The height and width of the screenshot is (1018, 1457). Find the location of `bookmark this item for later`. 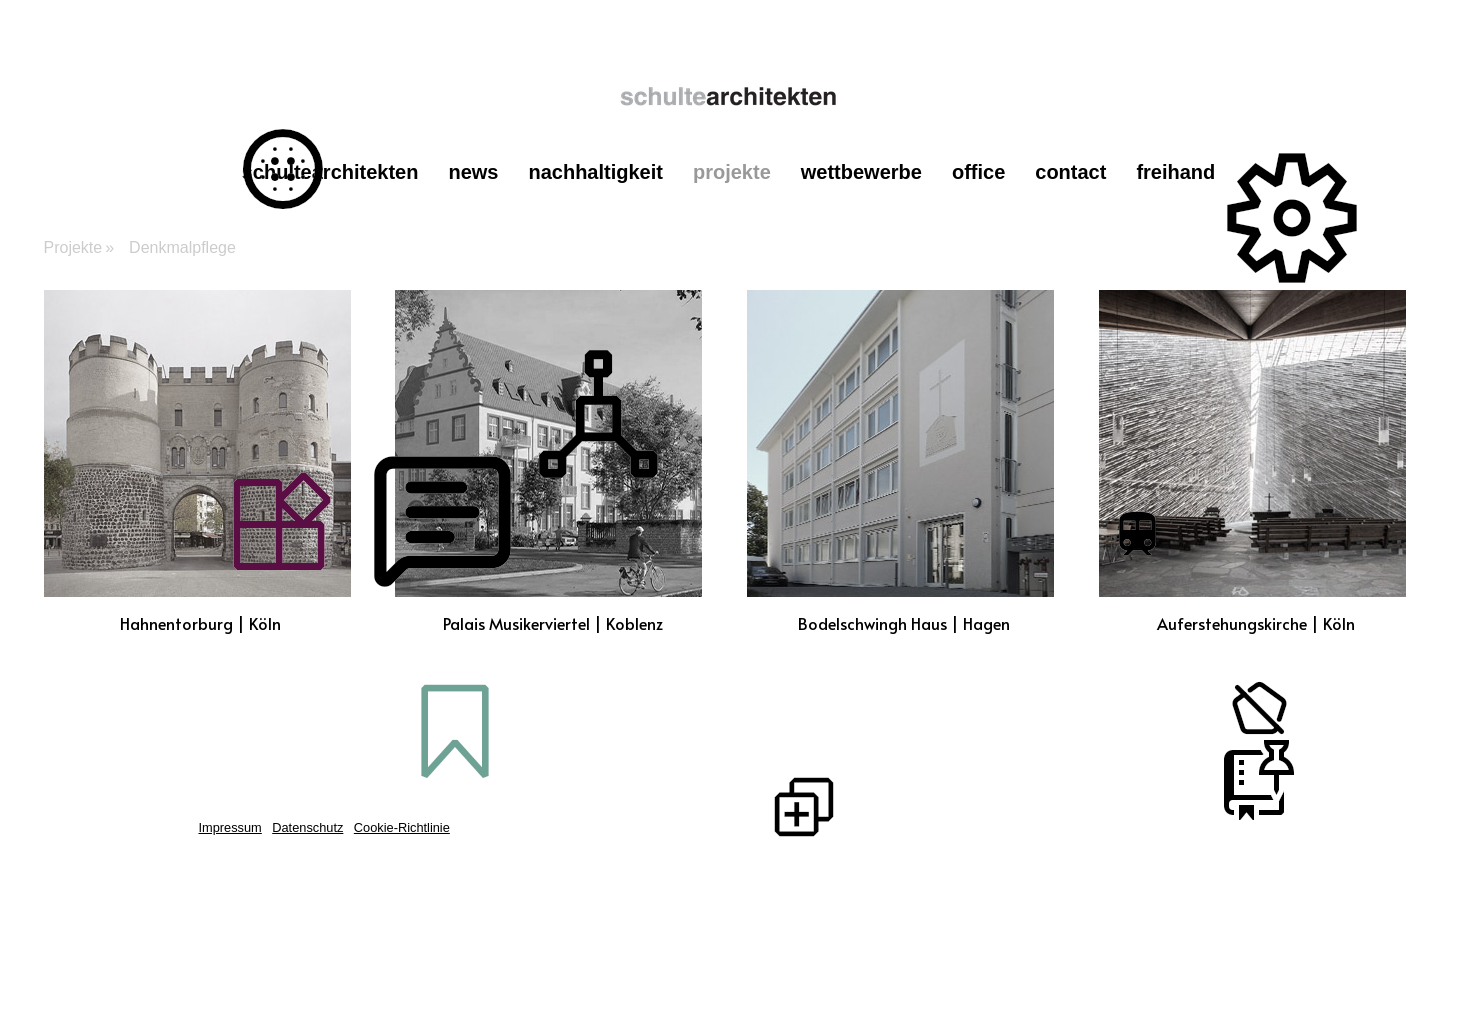

bookmark this item for later is located at coordinates (455, 732).